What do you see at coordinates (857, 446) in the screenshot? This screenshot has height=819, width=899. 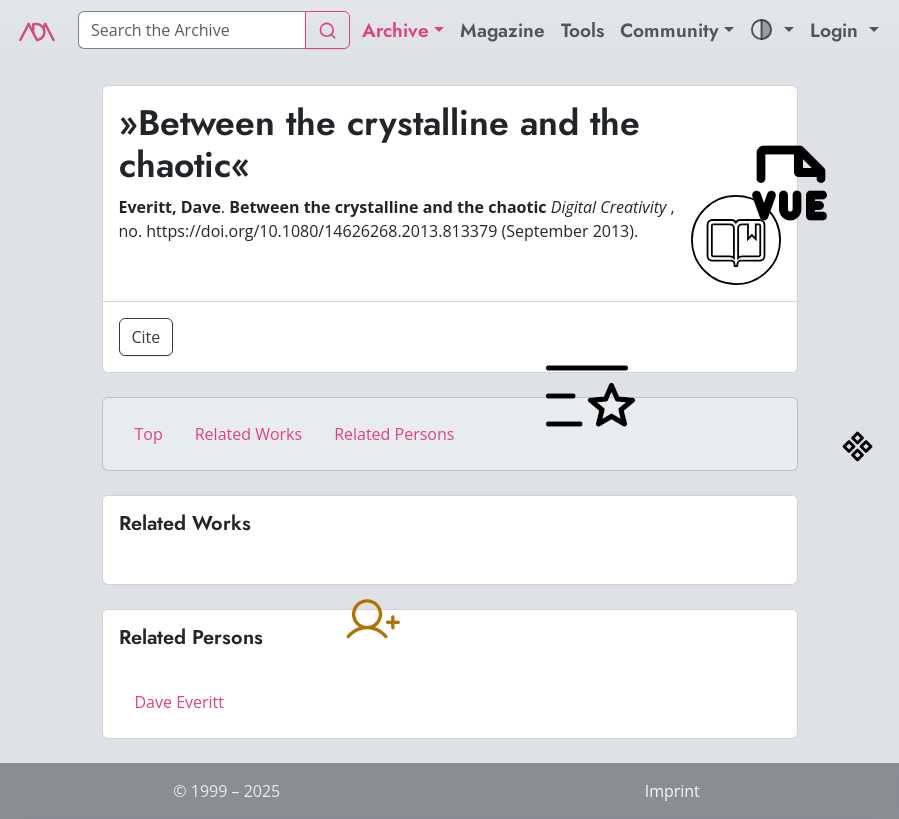 I see `access app grid or dashboard` at bounding box center [857, 446].